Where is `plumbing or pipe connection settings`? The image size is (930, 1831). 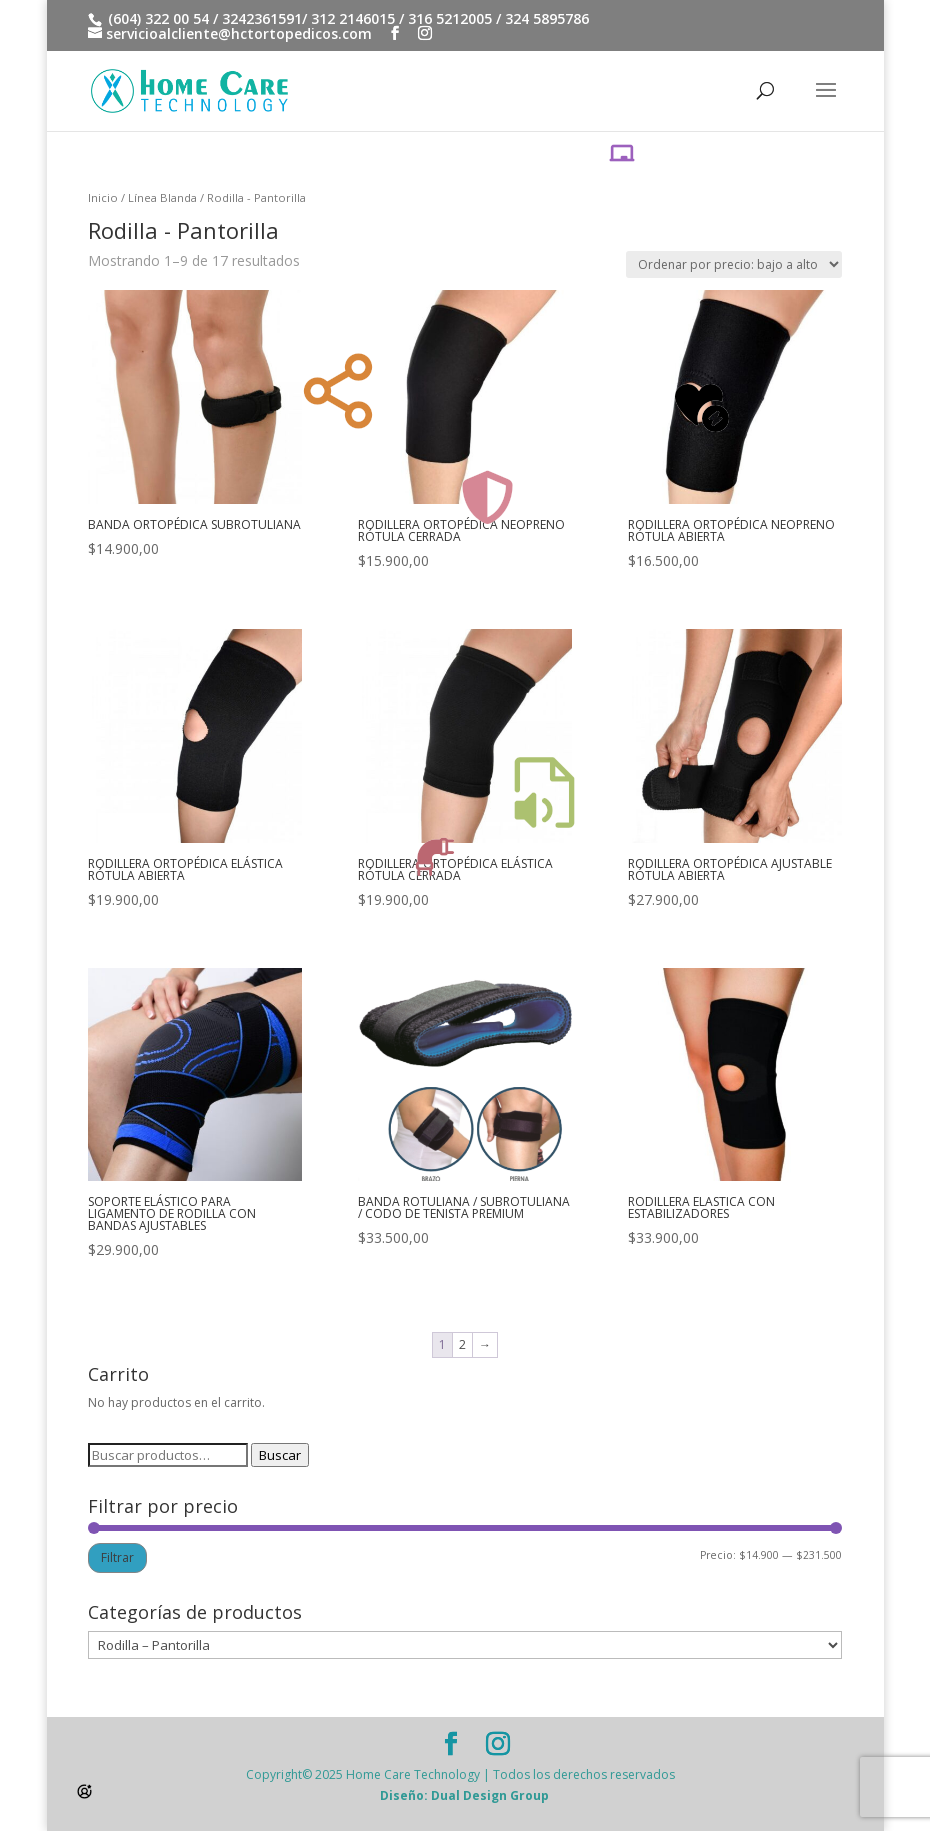
plumbing or pipe connection settings is located at coordinates (433, 855).